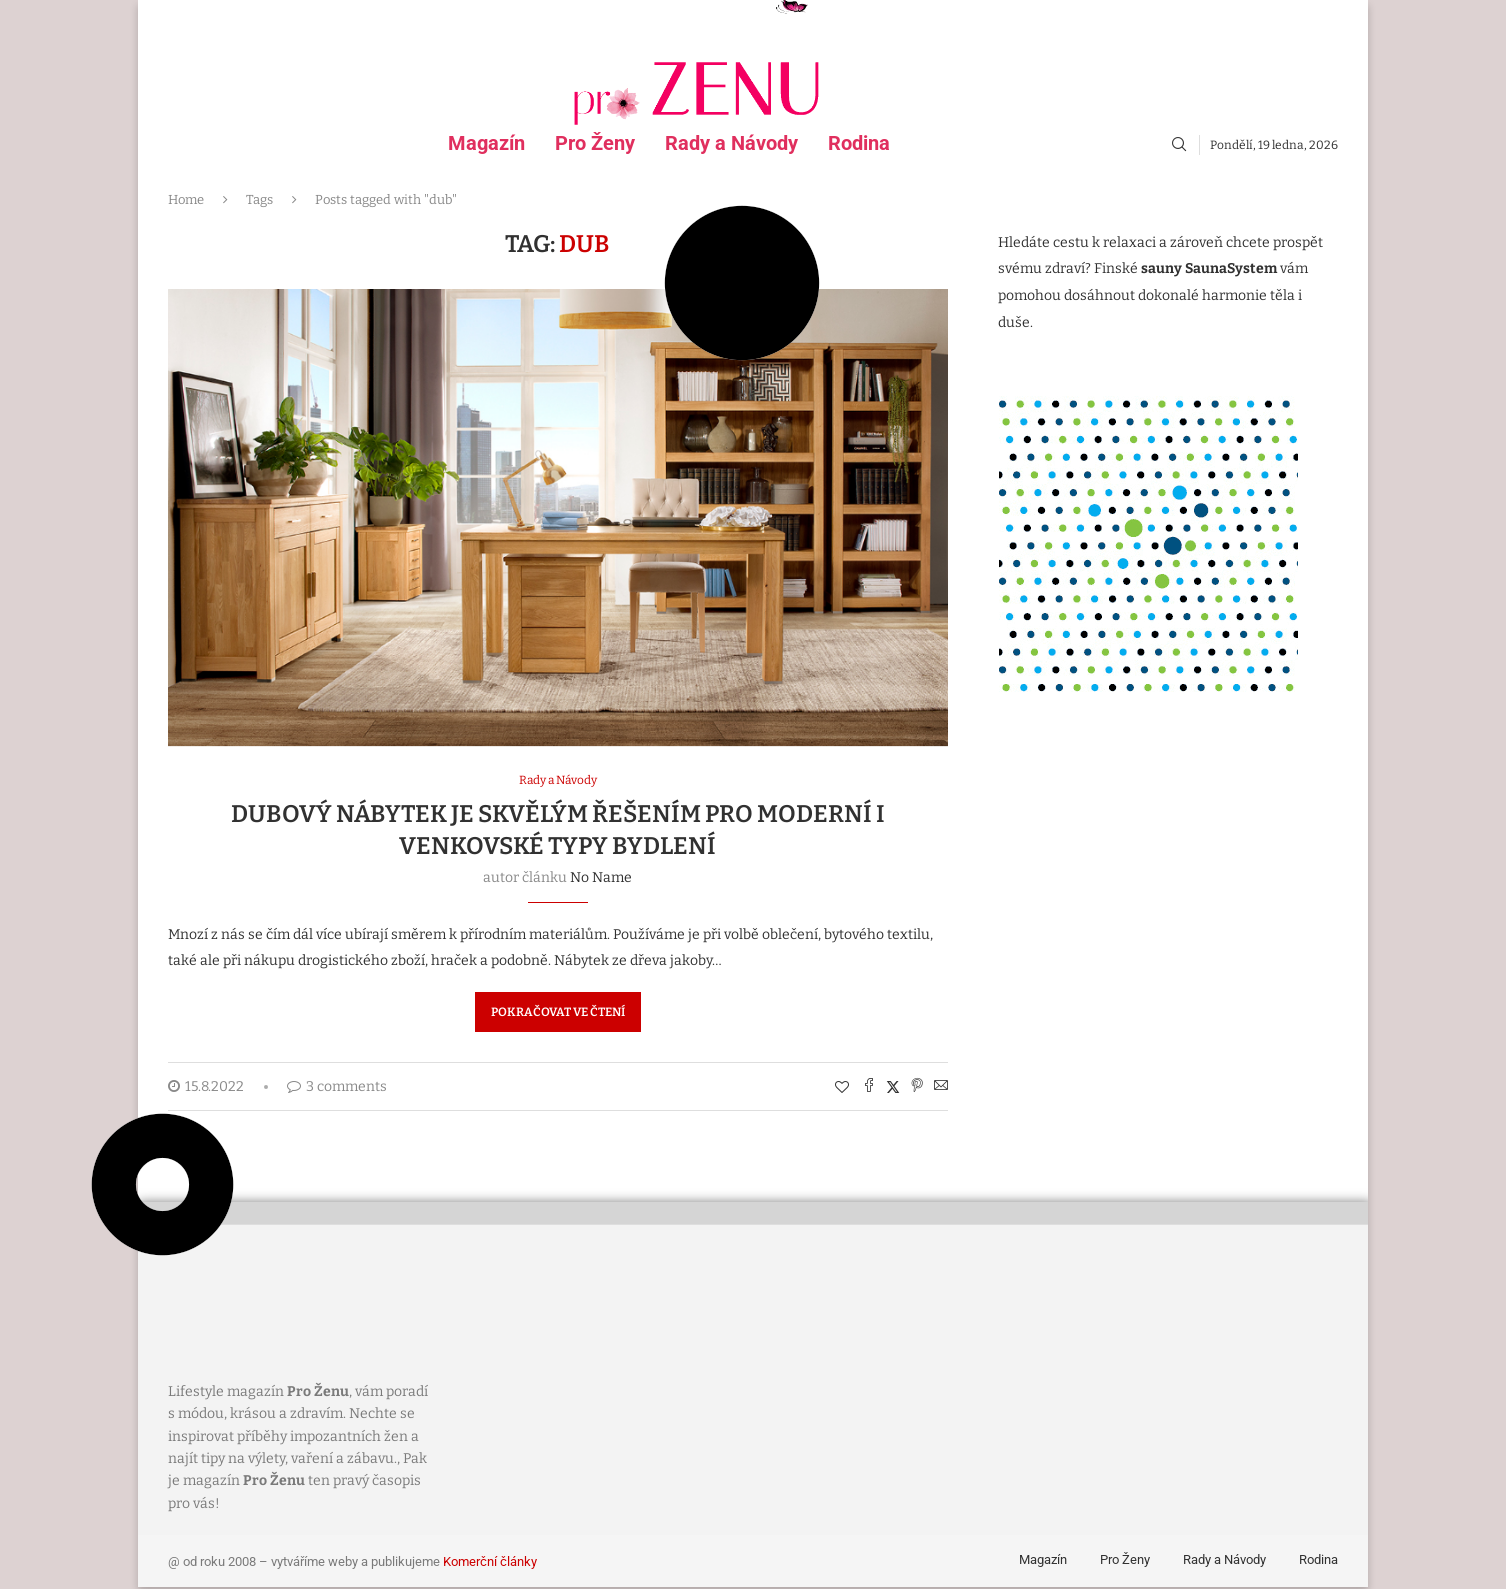 The image size is (1506, 1589). What do you see at coordinates (162, 1184) in the screenshot?
I see `indicates a selected radio button option` at bounding box center [162, 1184].